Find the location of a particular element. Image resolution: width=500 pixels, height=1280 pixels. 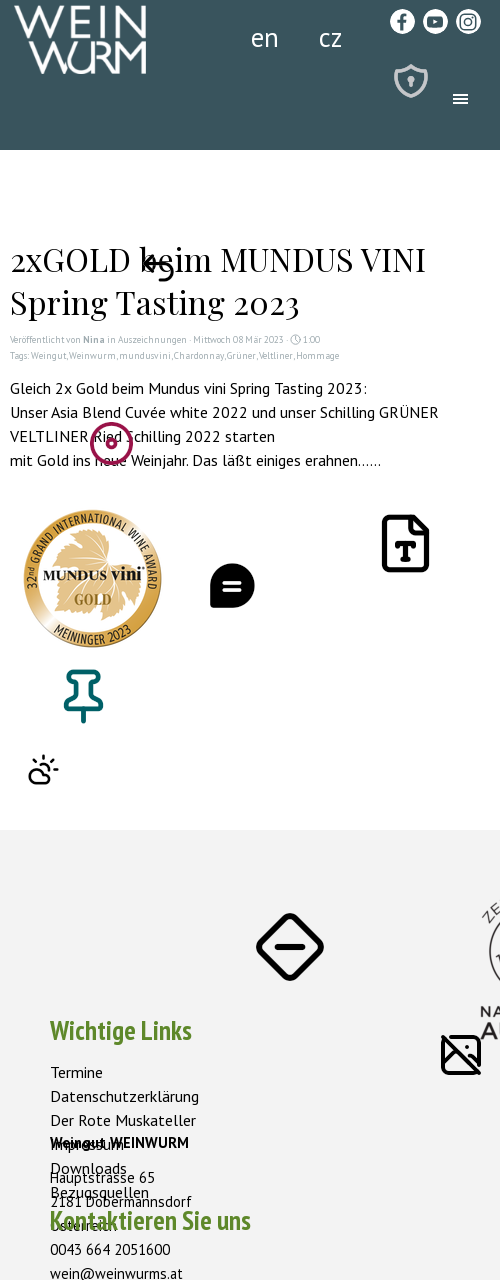

view text or document file type is located at coordinates (405, 543).